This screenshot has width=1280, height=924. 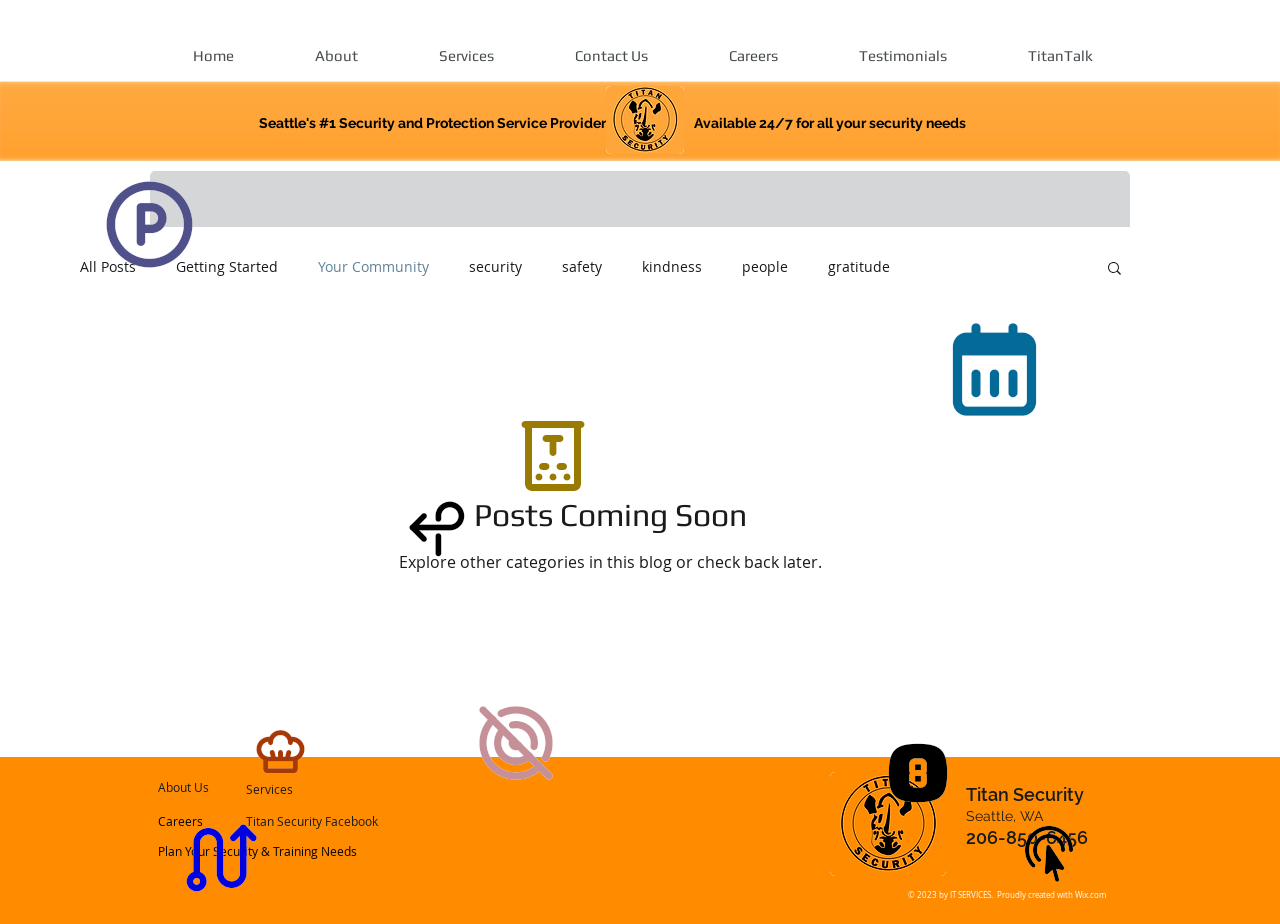 I want to click on dry clean with perchloroethylene solvent, so click(x=149, y=224).